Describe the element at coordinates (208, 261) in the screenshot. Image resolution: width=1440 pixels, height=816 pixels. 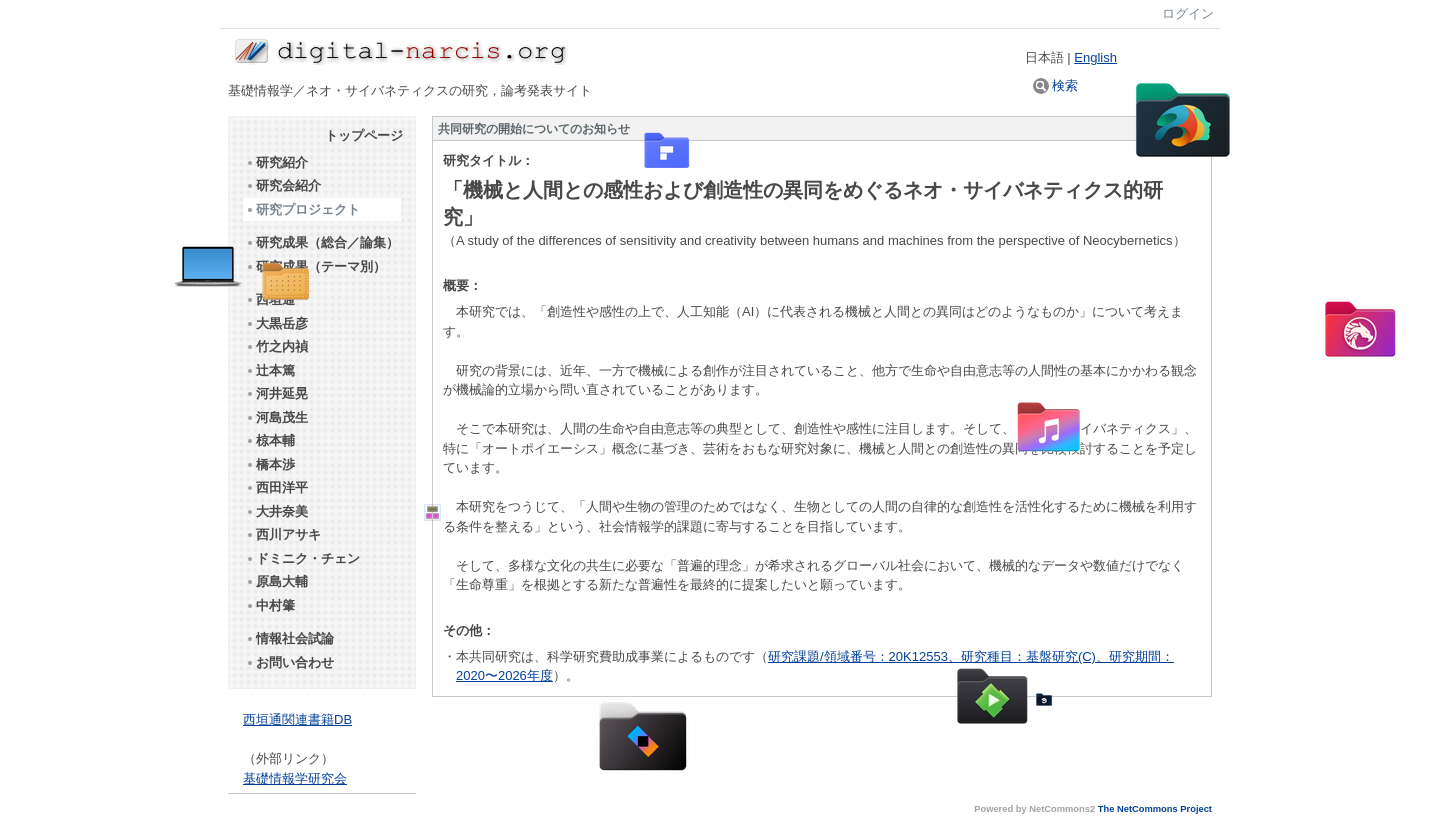
I see `represents a macbook pro device in system settings` at that location.